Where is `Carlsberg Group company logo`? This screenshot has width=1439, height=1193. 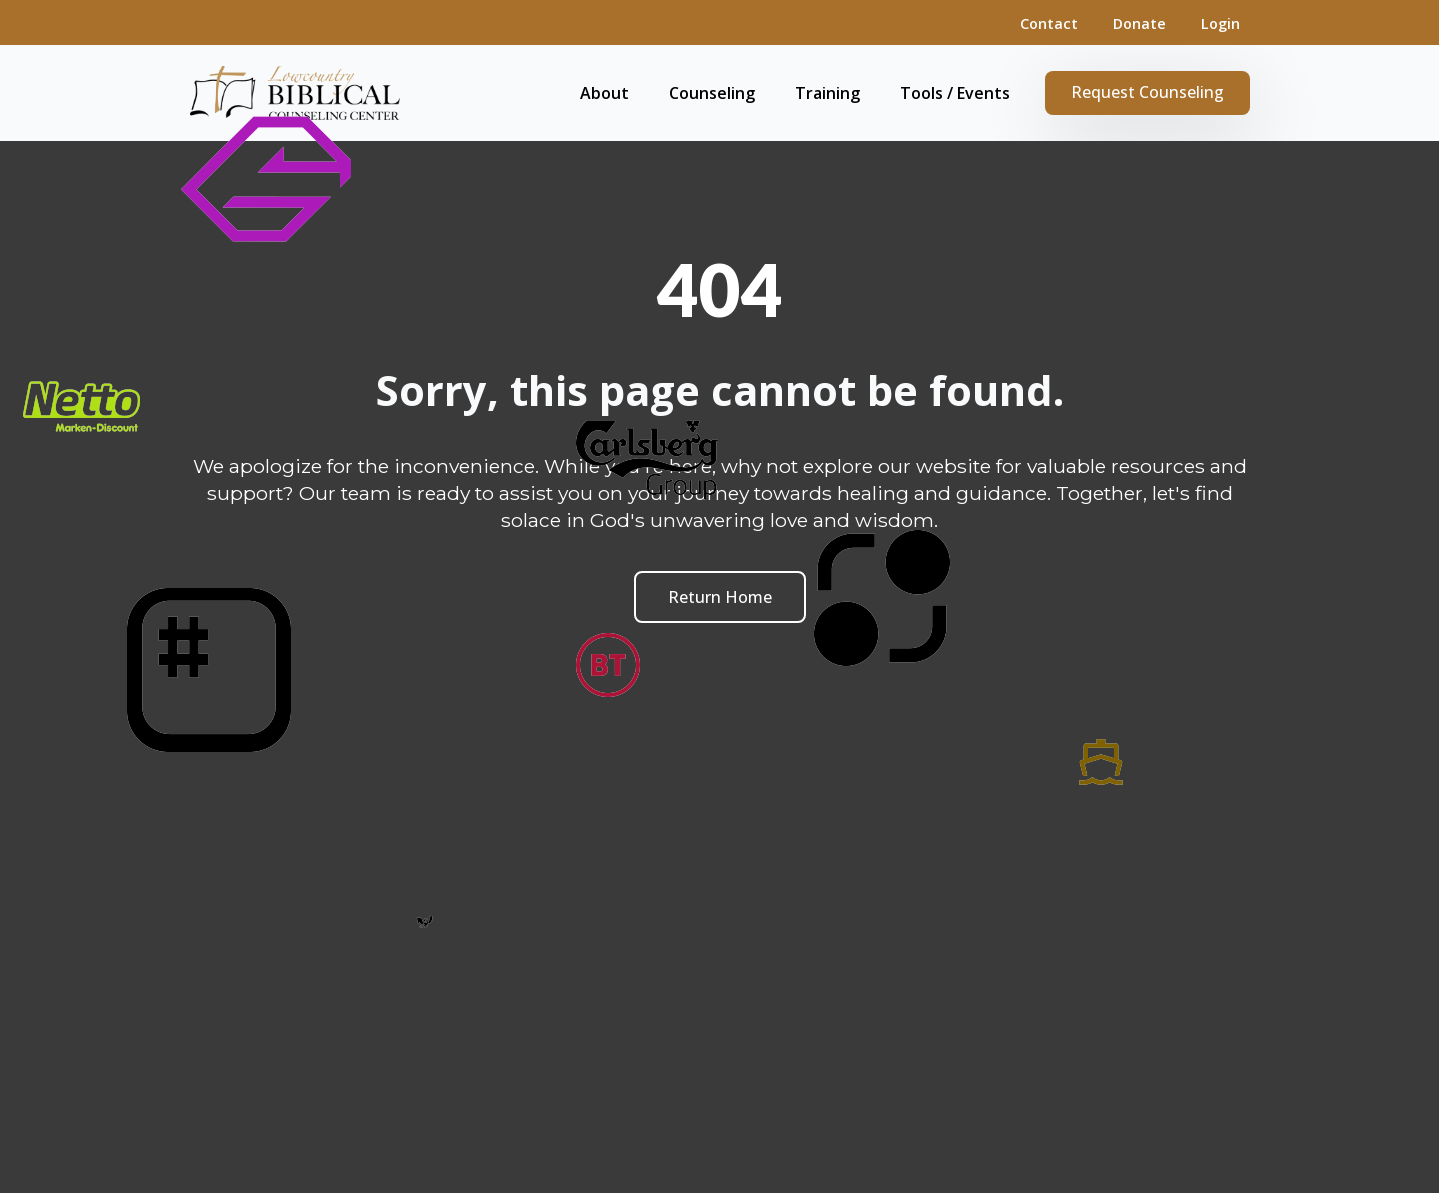
Carlsberg Group company logo is located at coordinates (647, 460).